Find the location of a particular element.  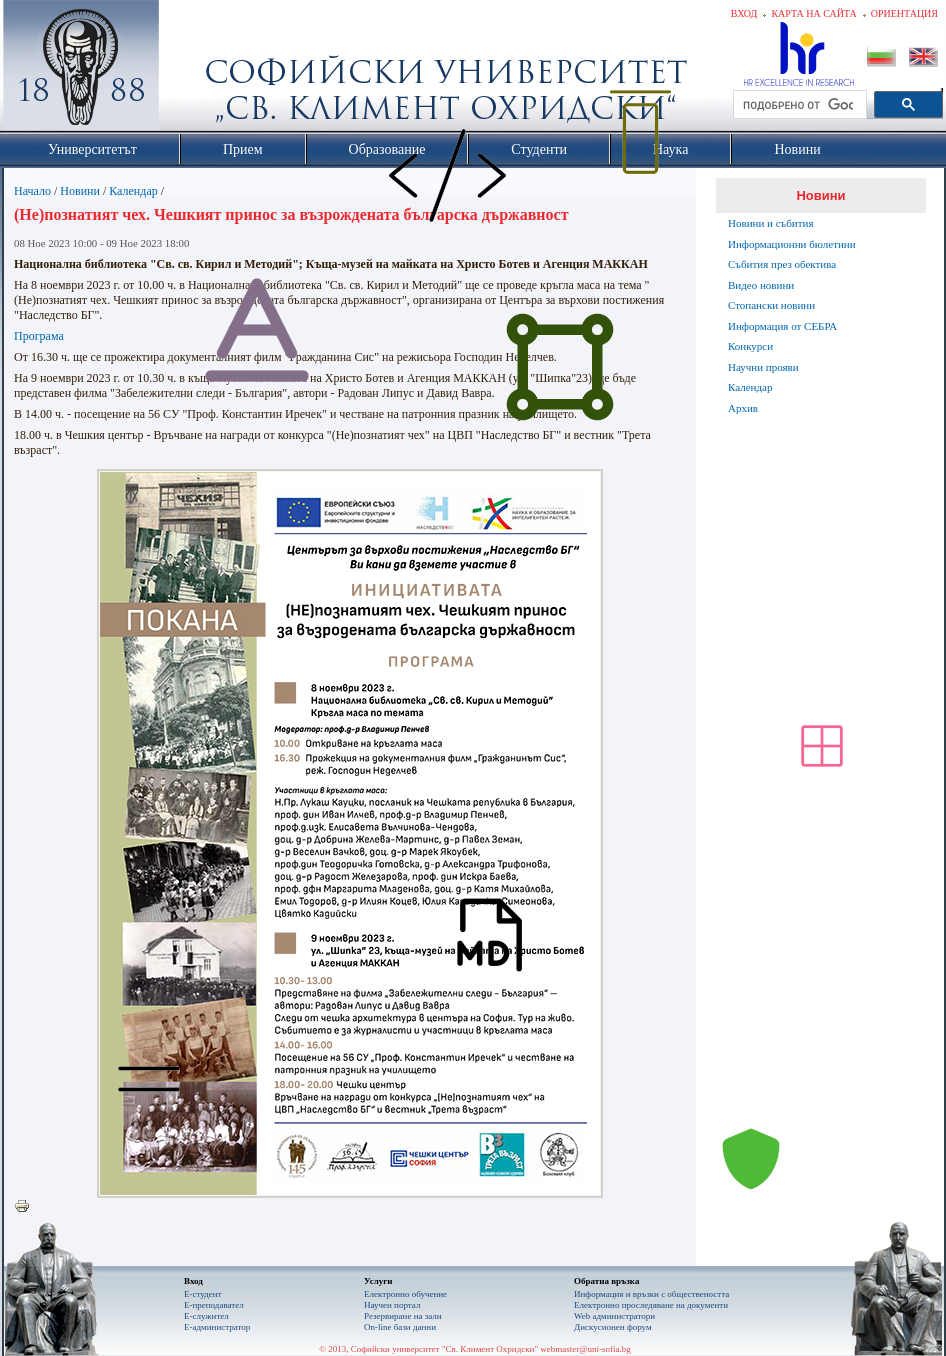

align object to top edge is located at coordinates (640, 130).